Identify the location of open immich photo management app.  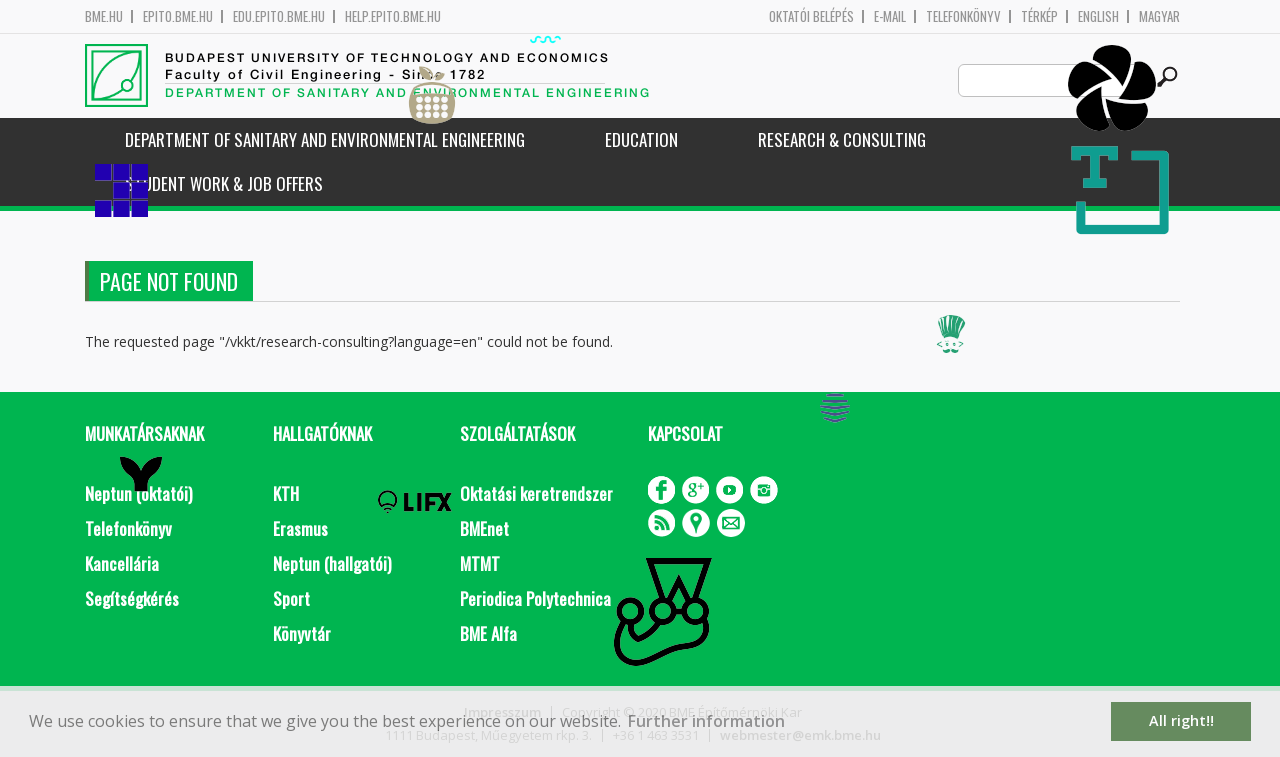
(1112, 88).